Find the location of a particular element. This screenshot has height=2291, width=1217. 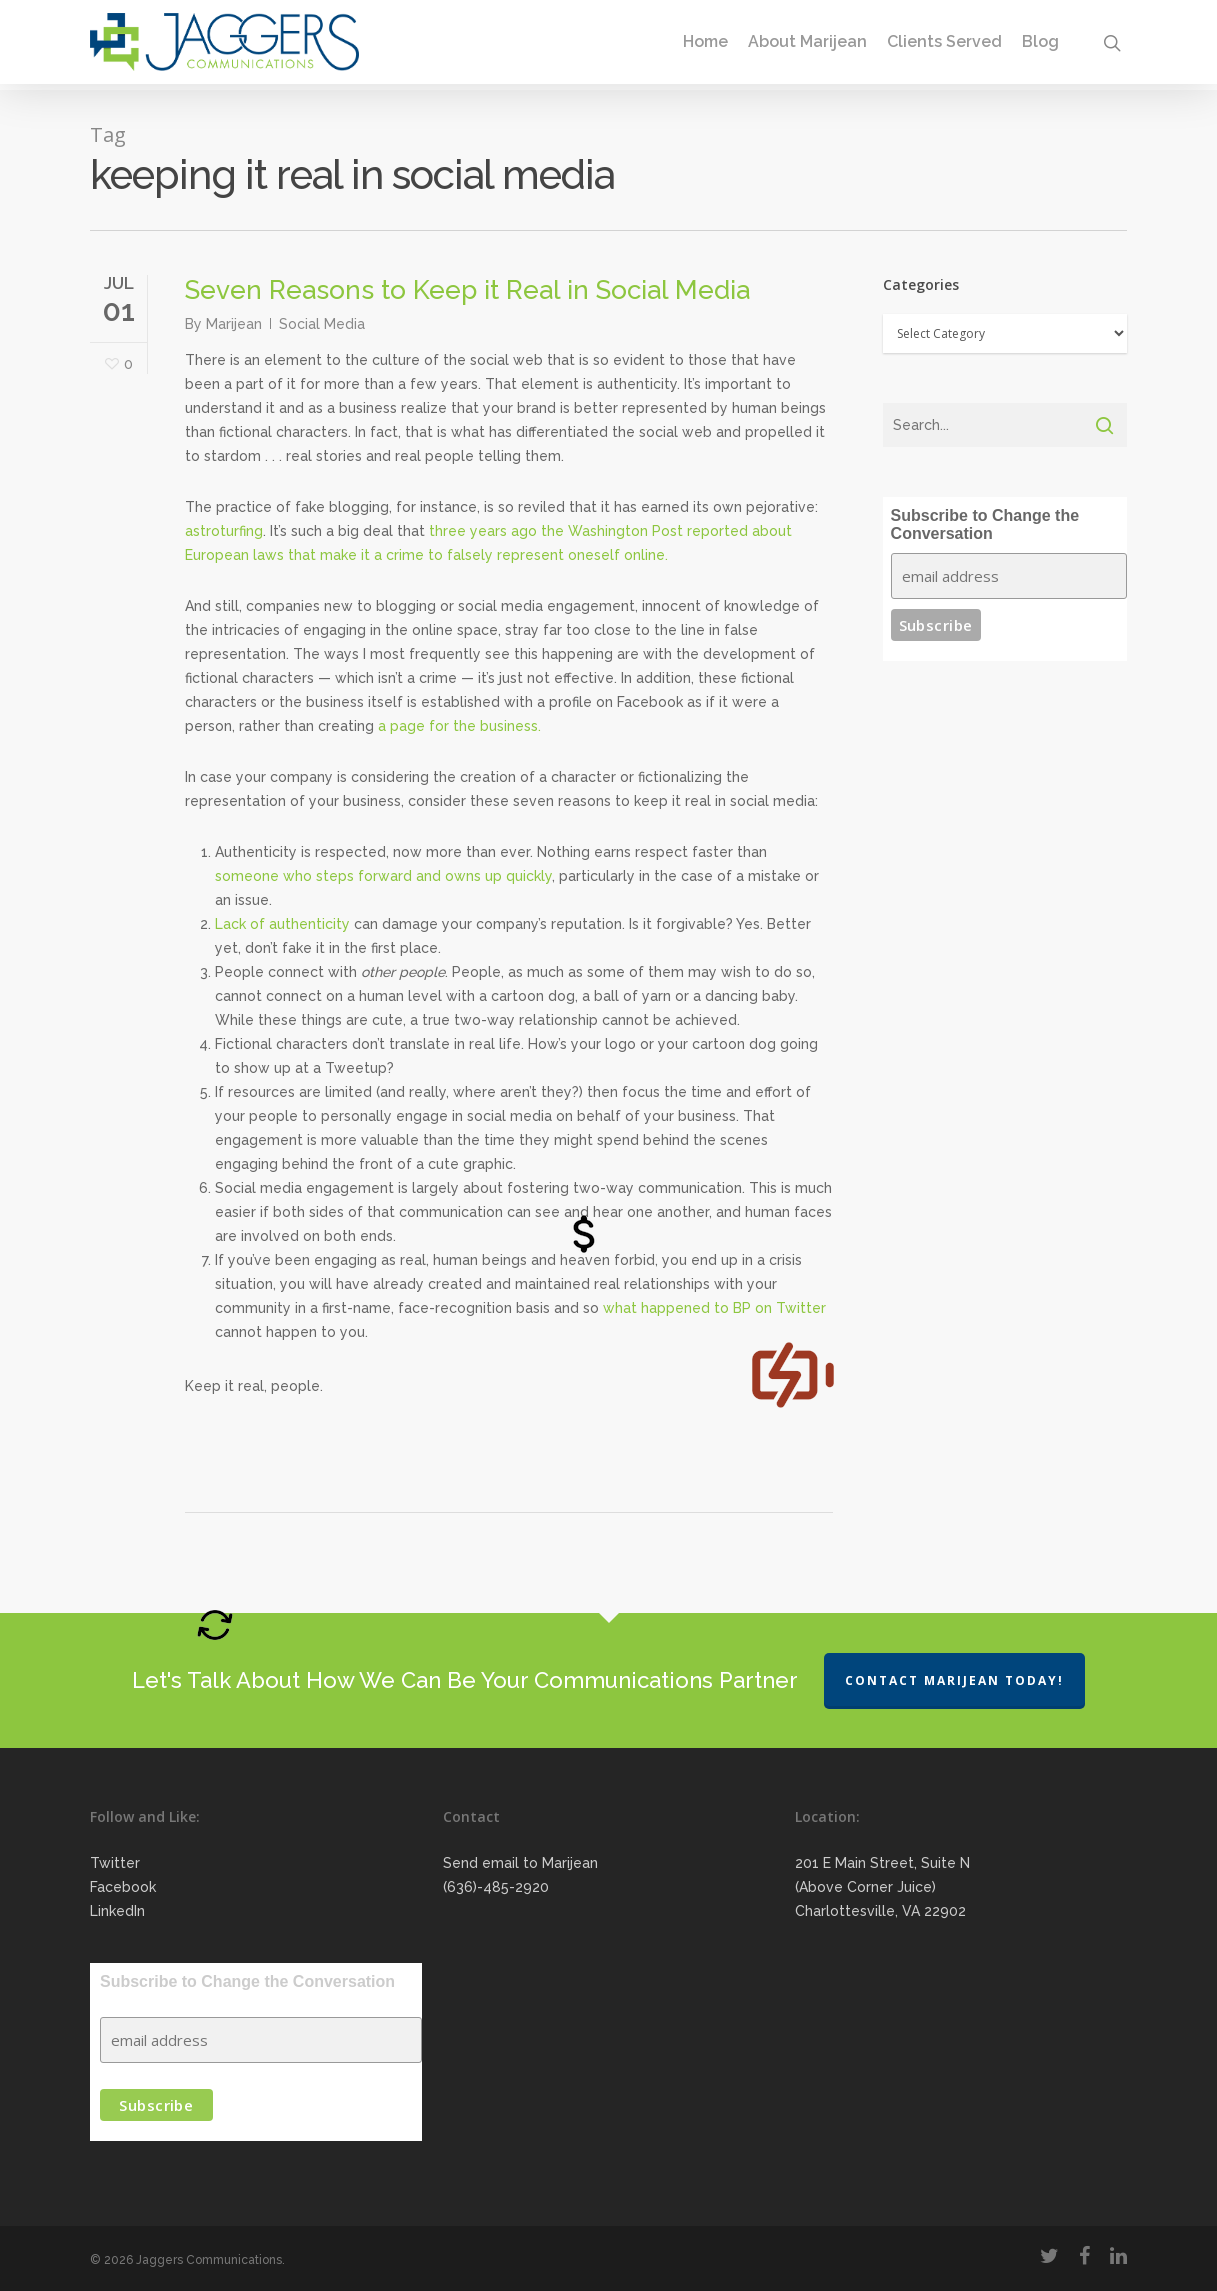

sync data across devices is located at coordinates (215, 1625).